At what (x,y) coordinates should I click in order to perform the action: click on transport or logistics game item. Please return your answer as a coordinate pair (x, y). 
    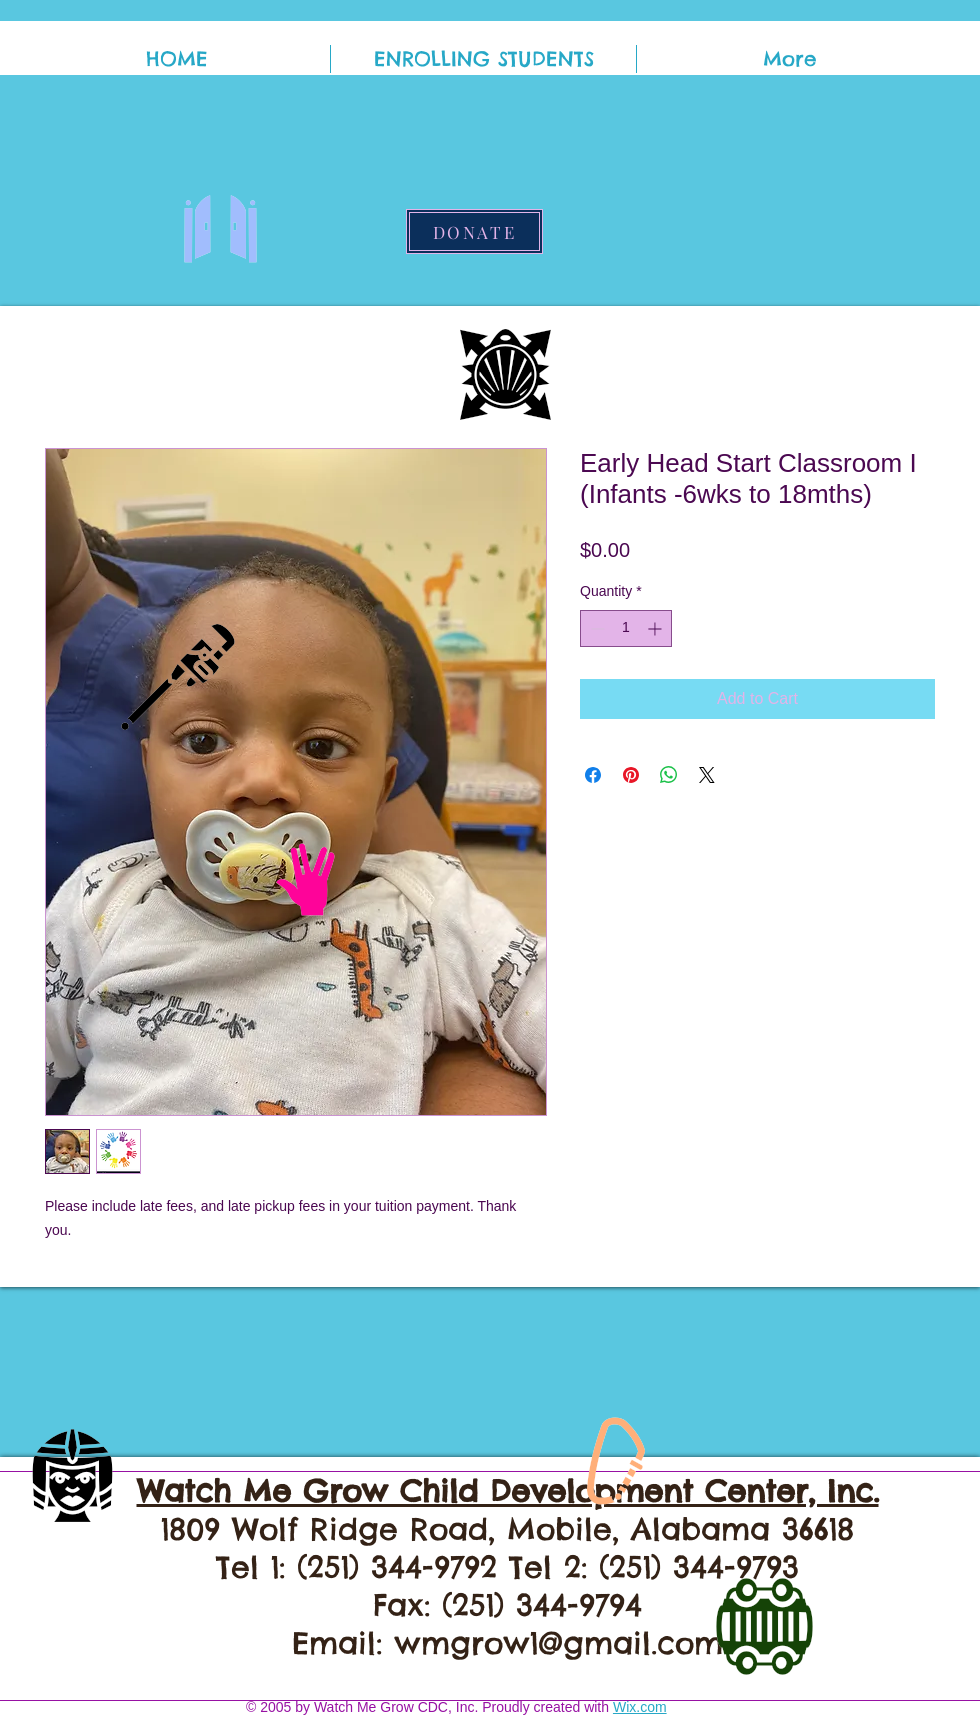
    Looking at the image, I should click on (764, 1626).